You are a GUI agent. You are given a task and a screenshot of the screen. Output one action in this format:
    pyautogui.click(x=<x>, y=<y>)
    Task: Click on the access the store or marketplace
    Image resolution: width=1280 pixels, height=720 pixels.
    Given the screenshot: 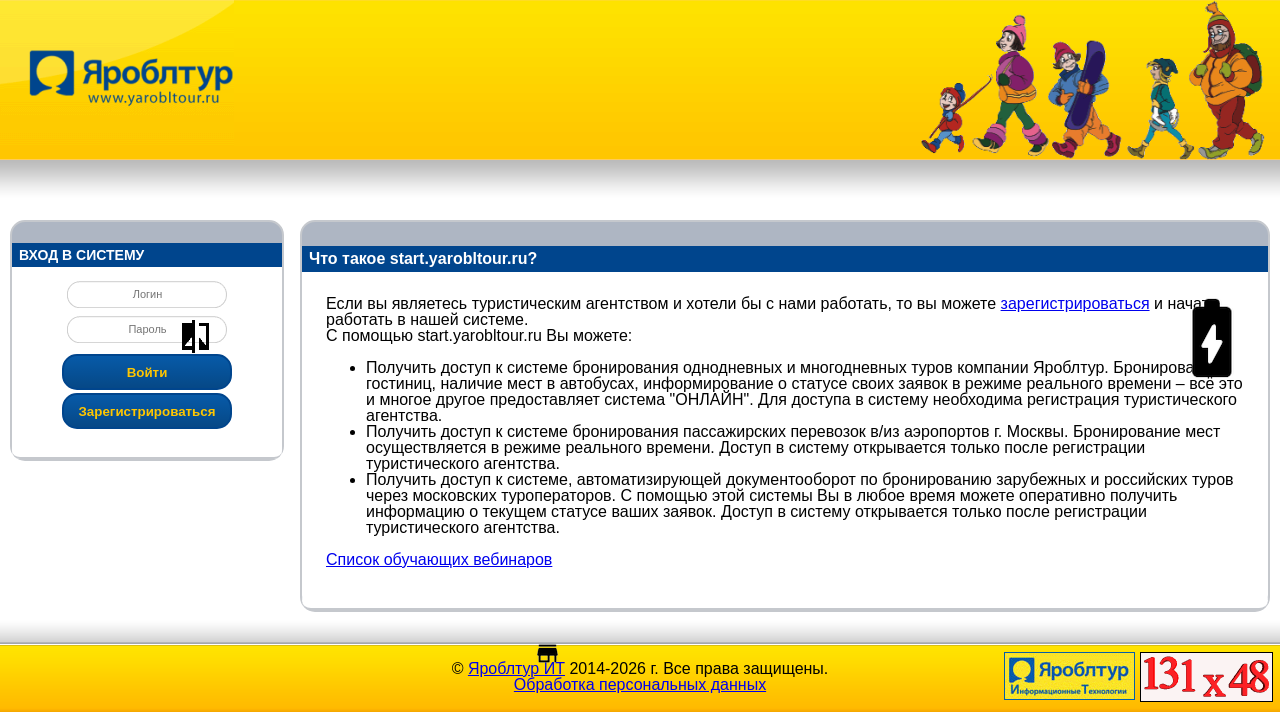 What is the action you would take?
    pyautogui.click(x=547, y=653)
    